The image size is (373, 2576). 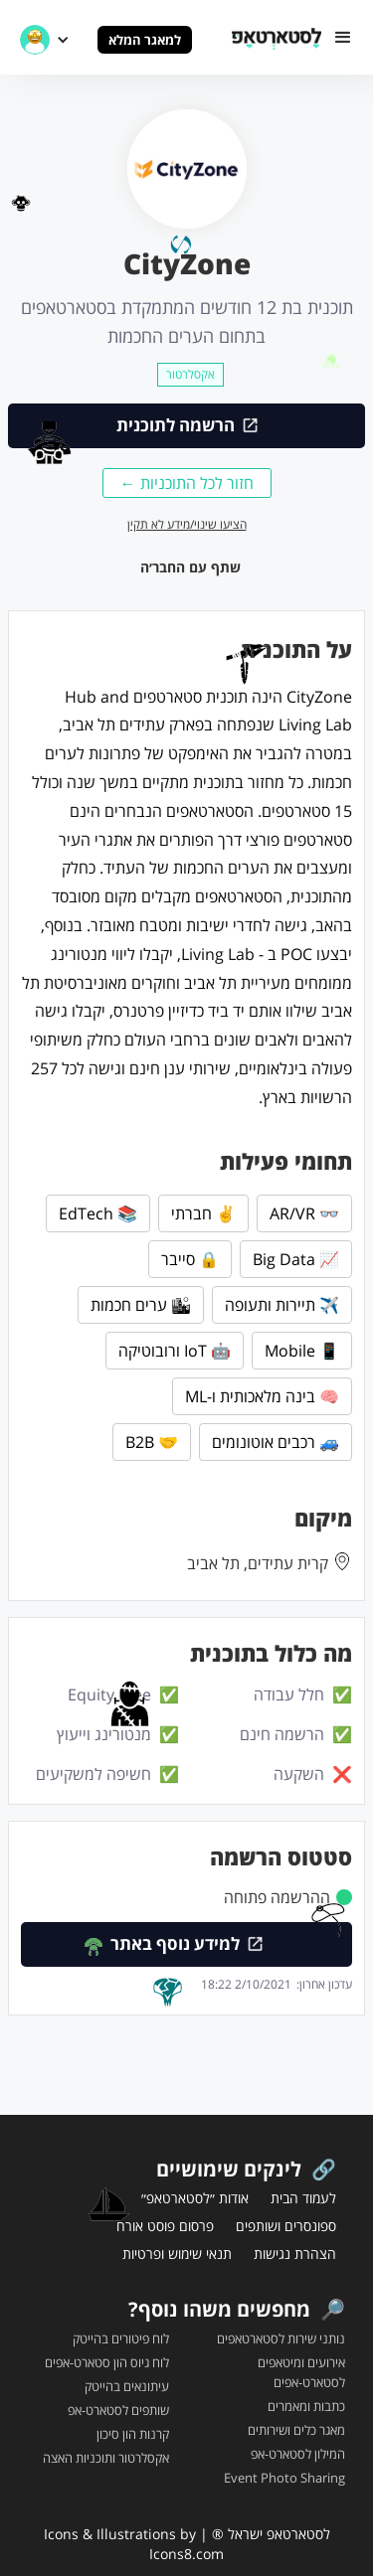 I want to click on select or capture objects with freeform drawing, so click(x=328, y=1920).